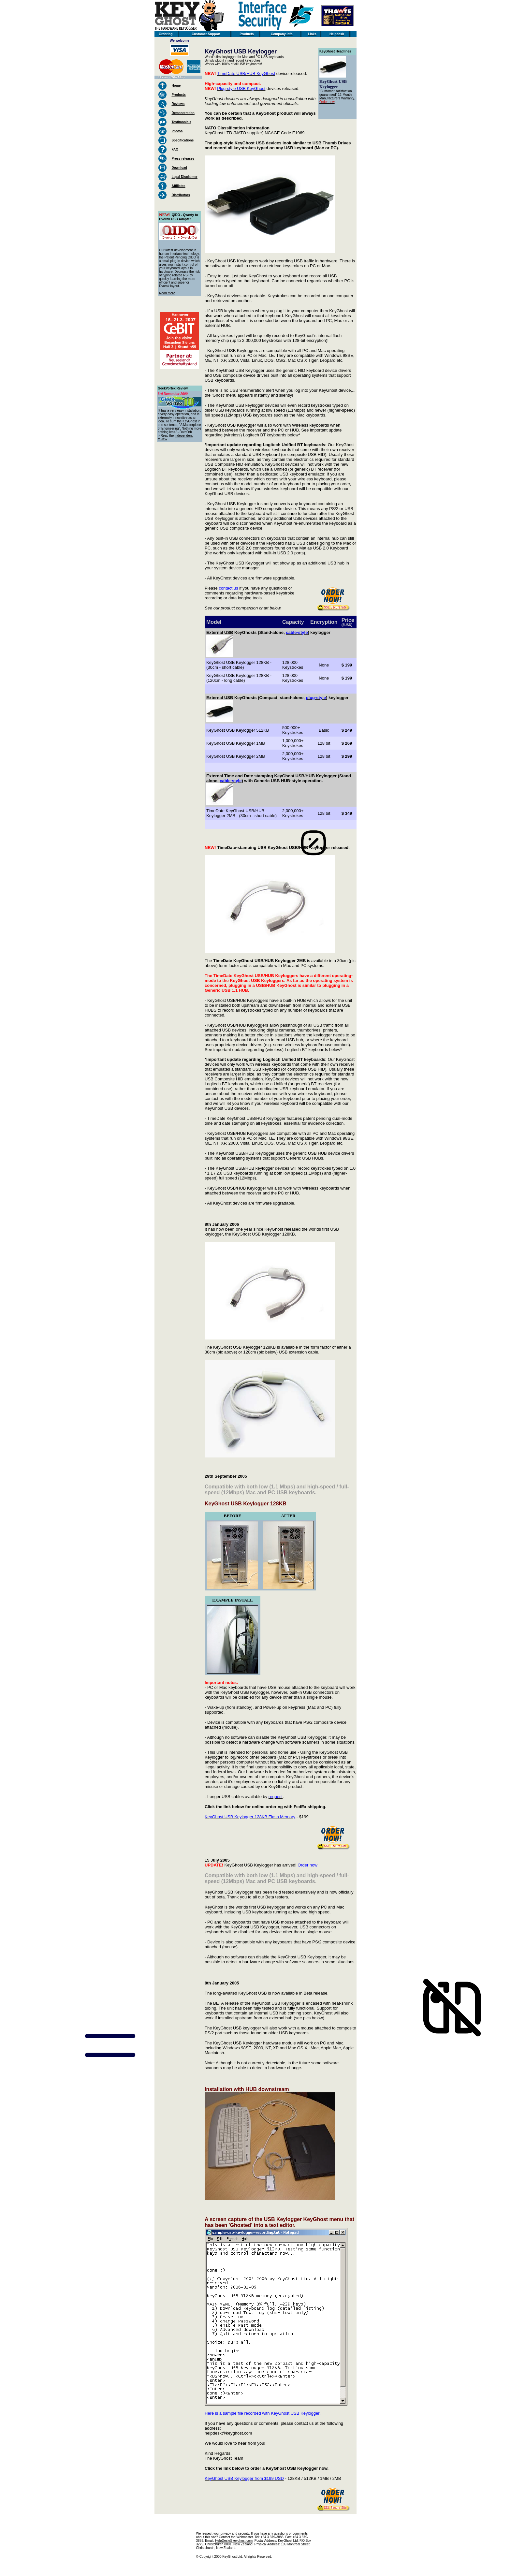  Describe the element at coordinates (452, 2008) in the screenshot. I see `nintendo switch controller disconnected` at that location.